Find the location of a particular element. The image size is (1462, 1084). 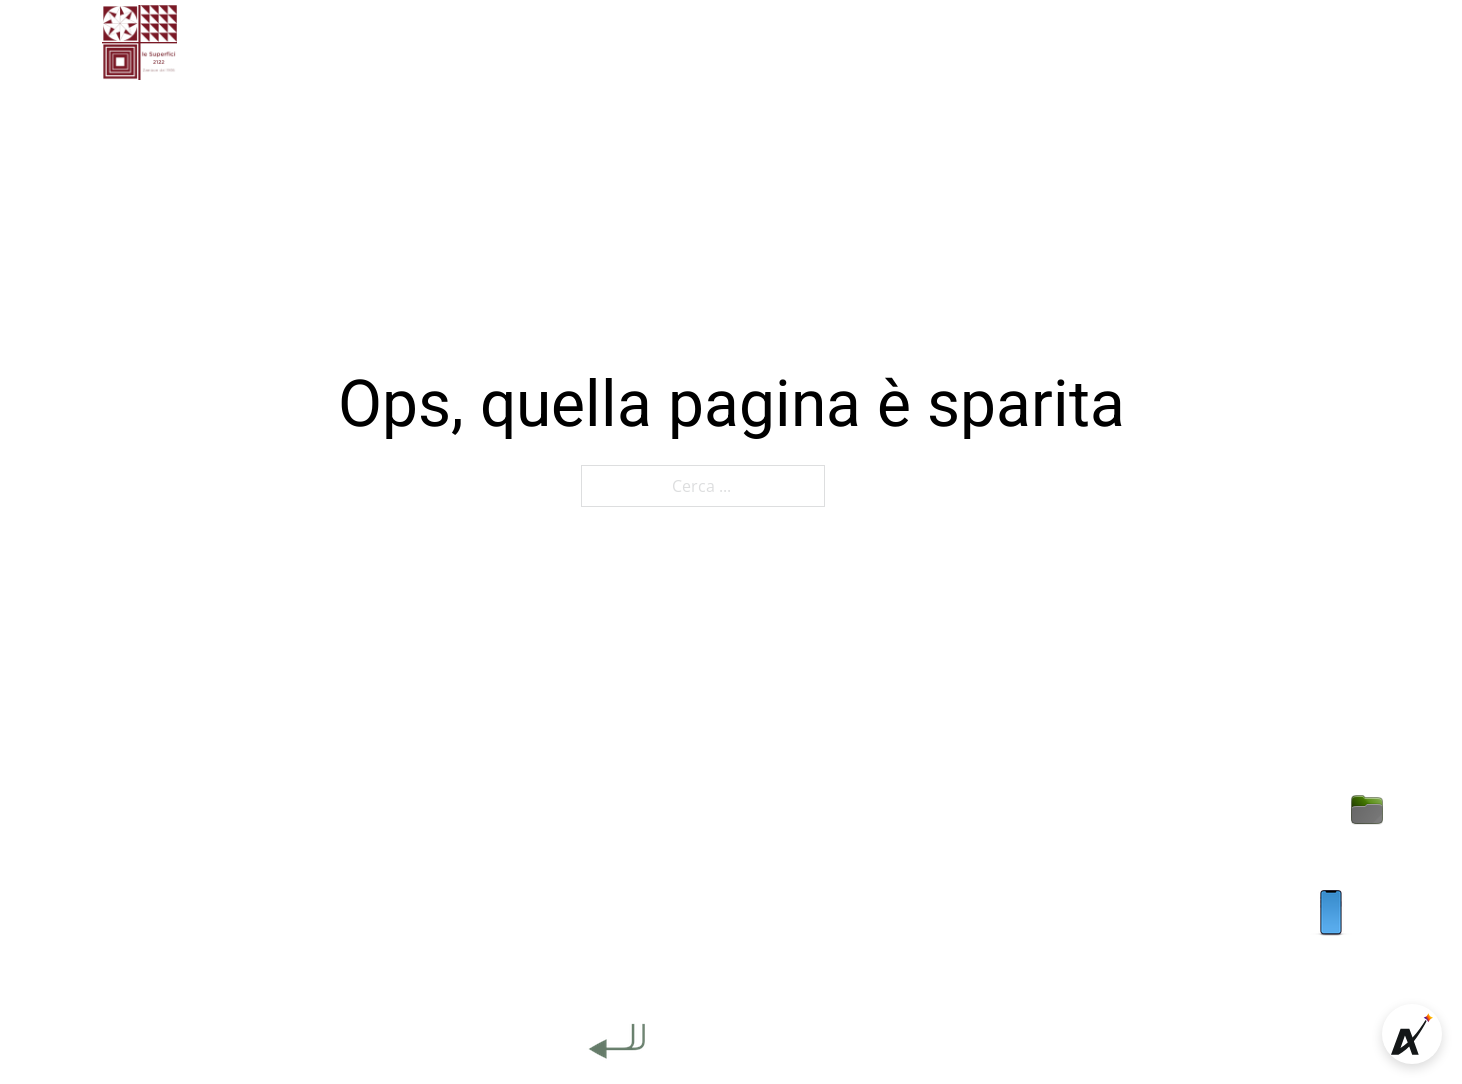

reply to all recipients in an email thread is located at coordinates (616, 1041).